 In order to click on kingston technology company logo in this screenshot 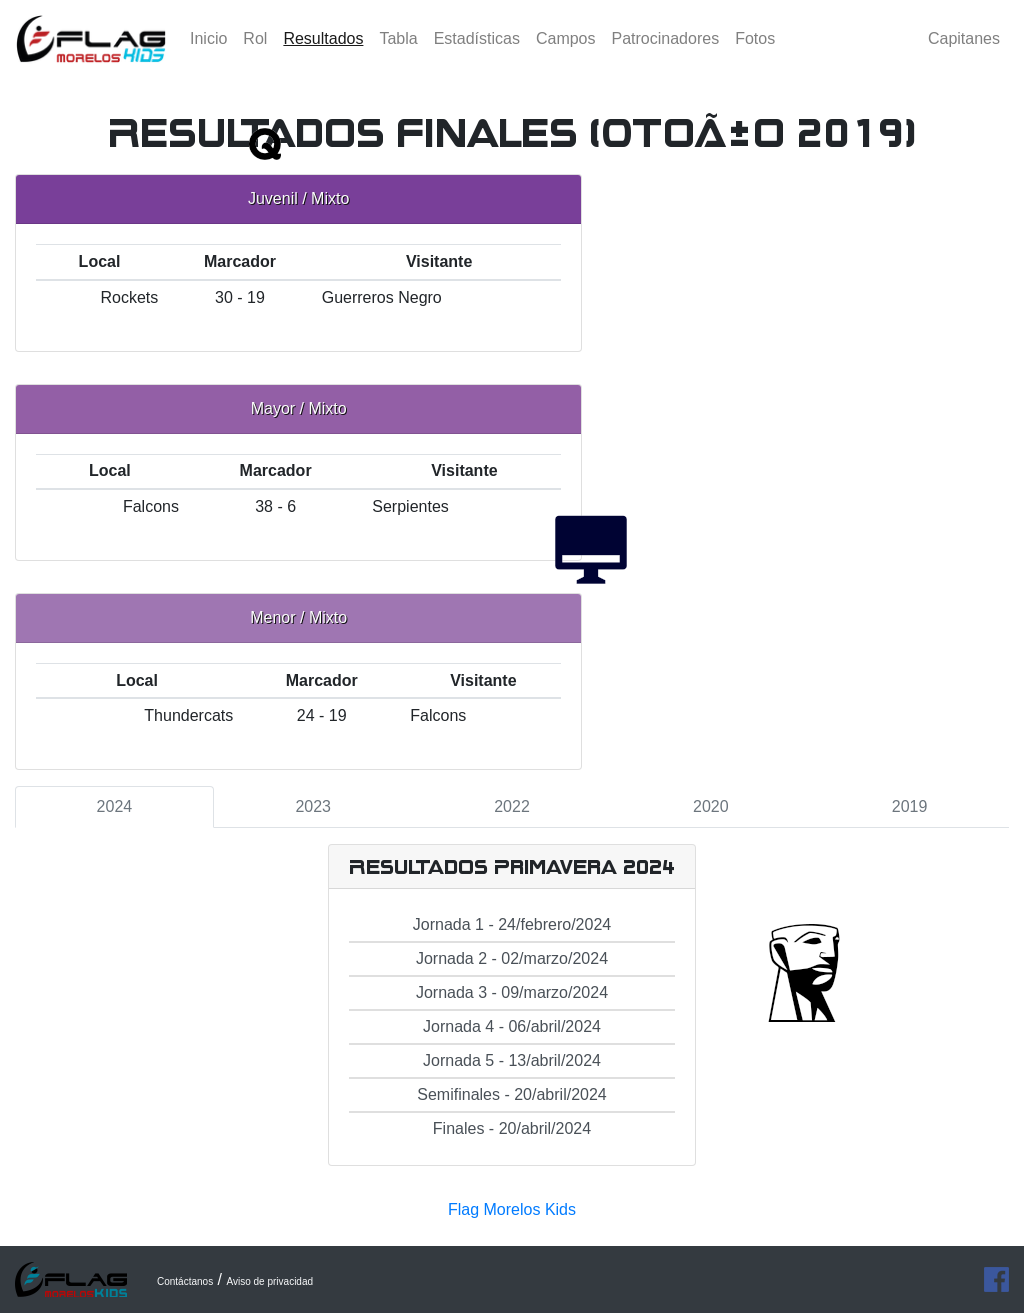, I will do `click(804, 973)`.